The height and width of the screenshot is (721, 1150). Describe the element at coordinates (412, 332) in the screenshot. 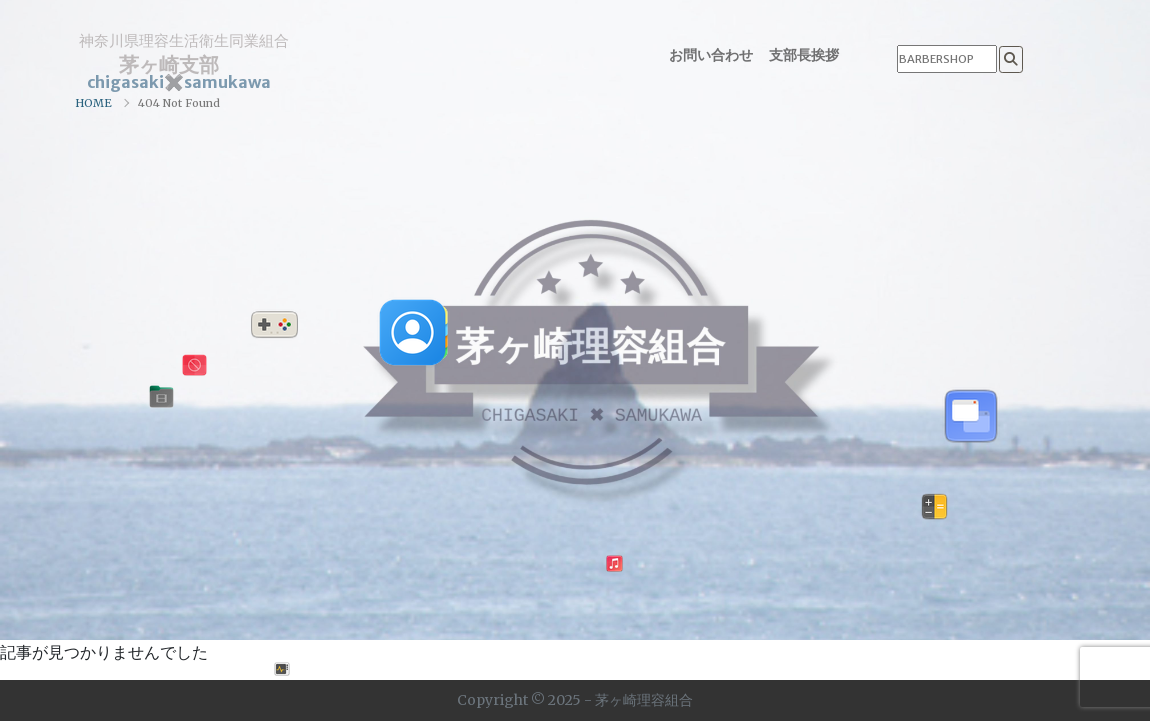

I see `open the communicator app` at that location.